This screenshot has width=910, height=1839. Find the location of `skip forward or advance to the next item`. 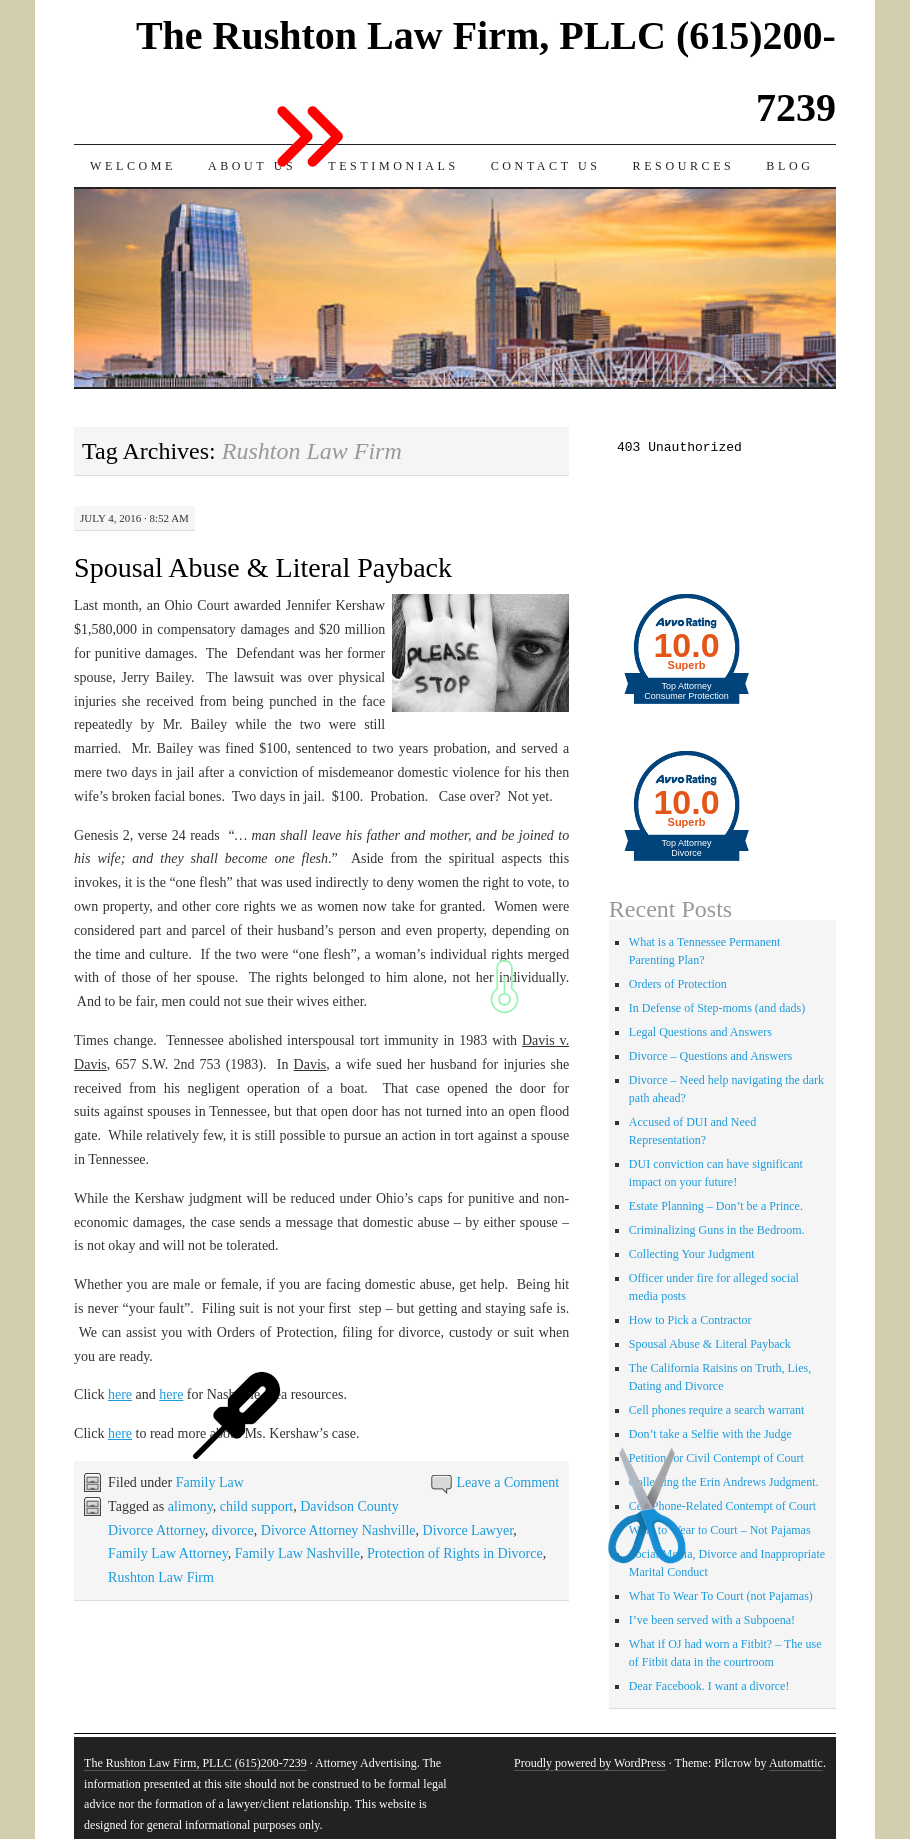

skip forward or advance to the next item is located at coordinates (307, 136).